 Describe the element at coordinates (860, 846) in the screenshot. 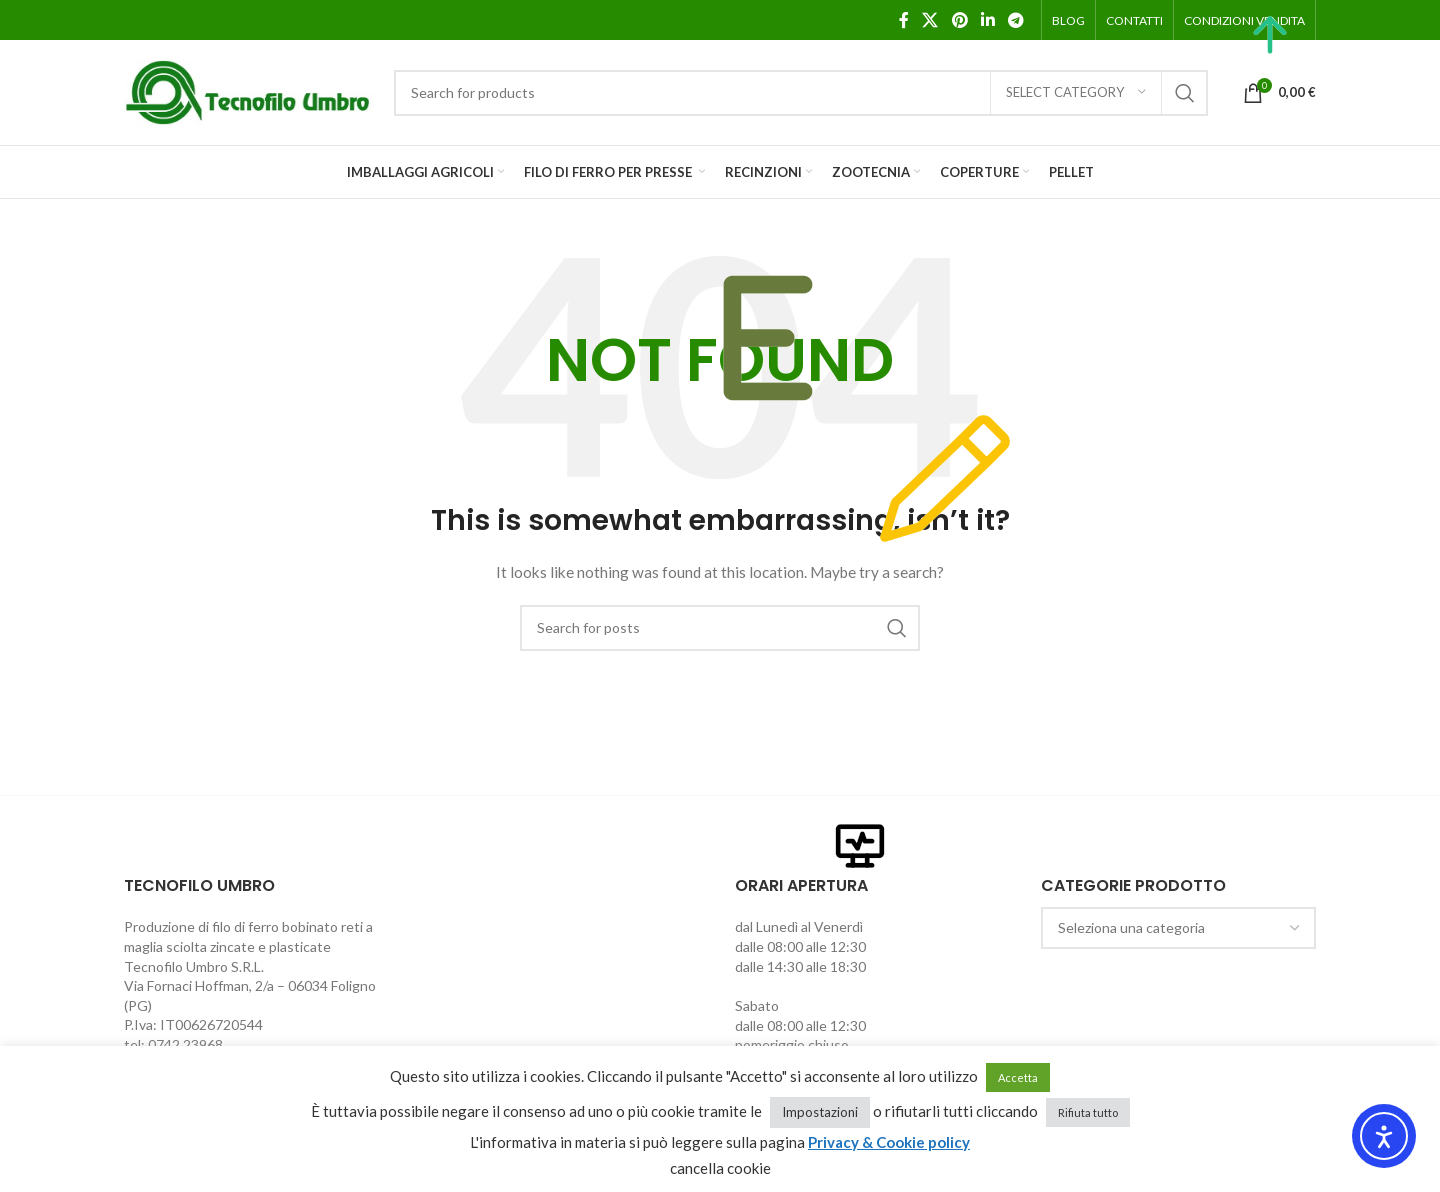

I see `view heart rate or vital sign data` at that location.